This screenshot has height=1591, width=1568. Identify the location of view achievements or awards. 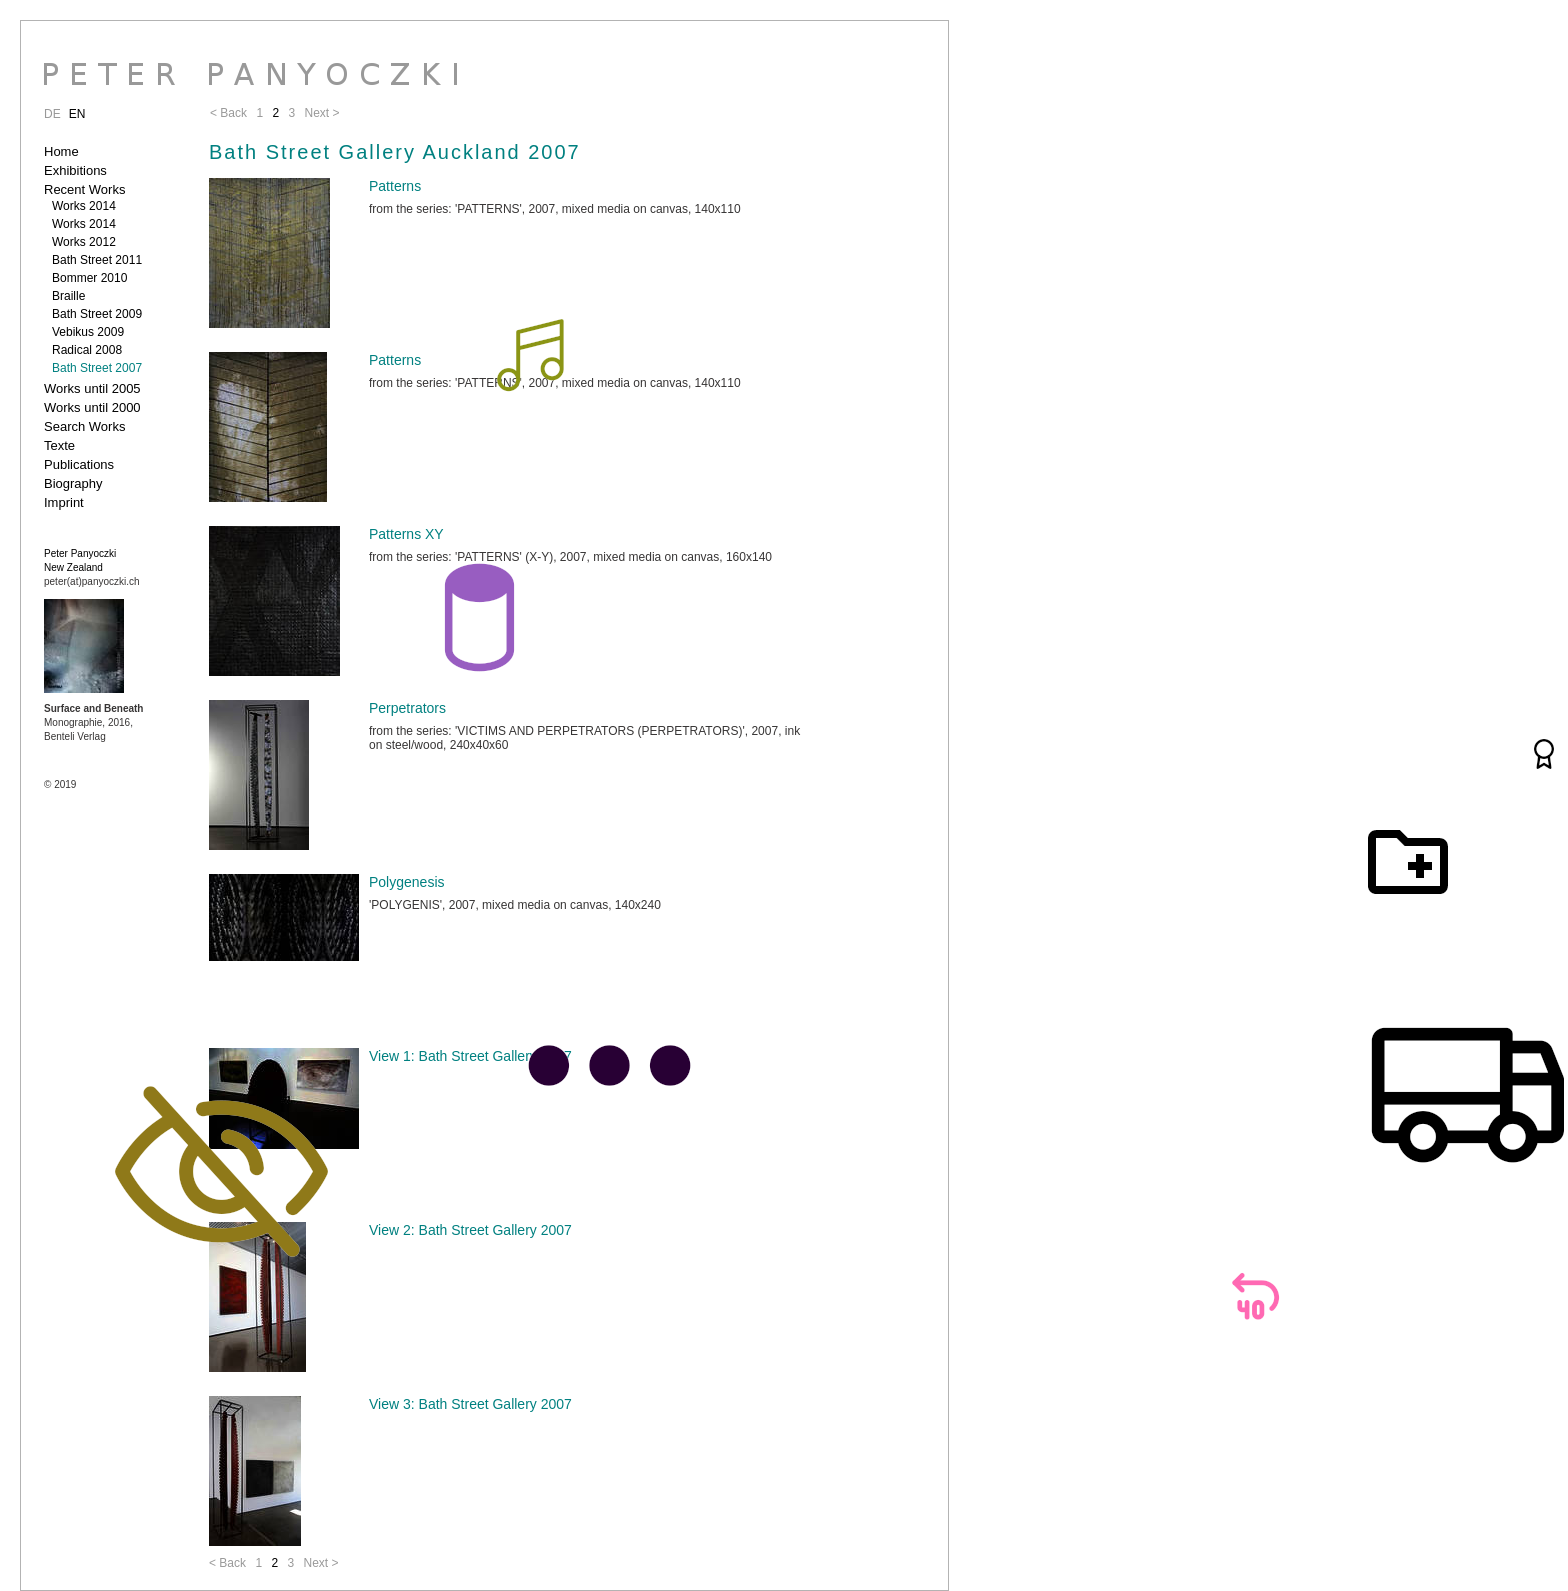
(1544, 754).